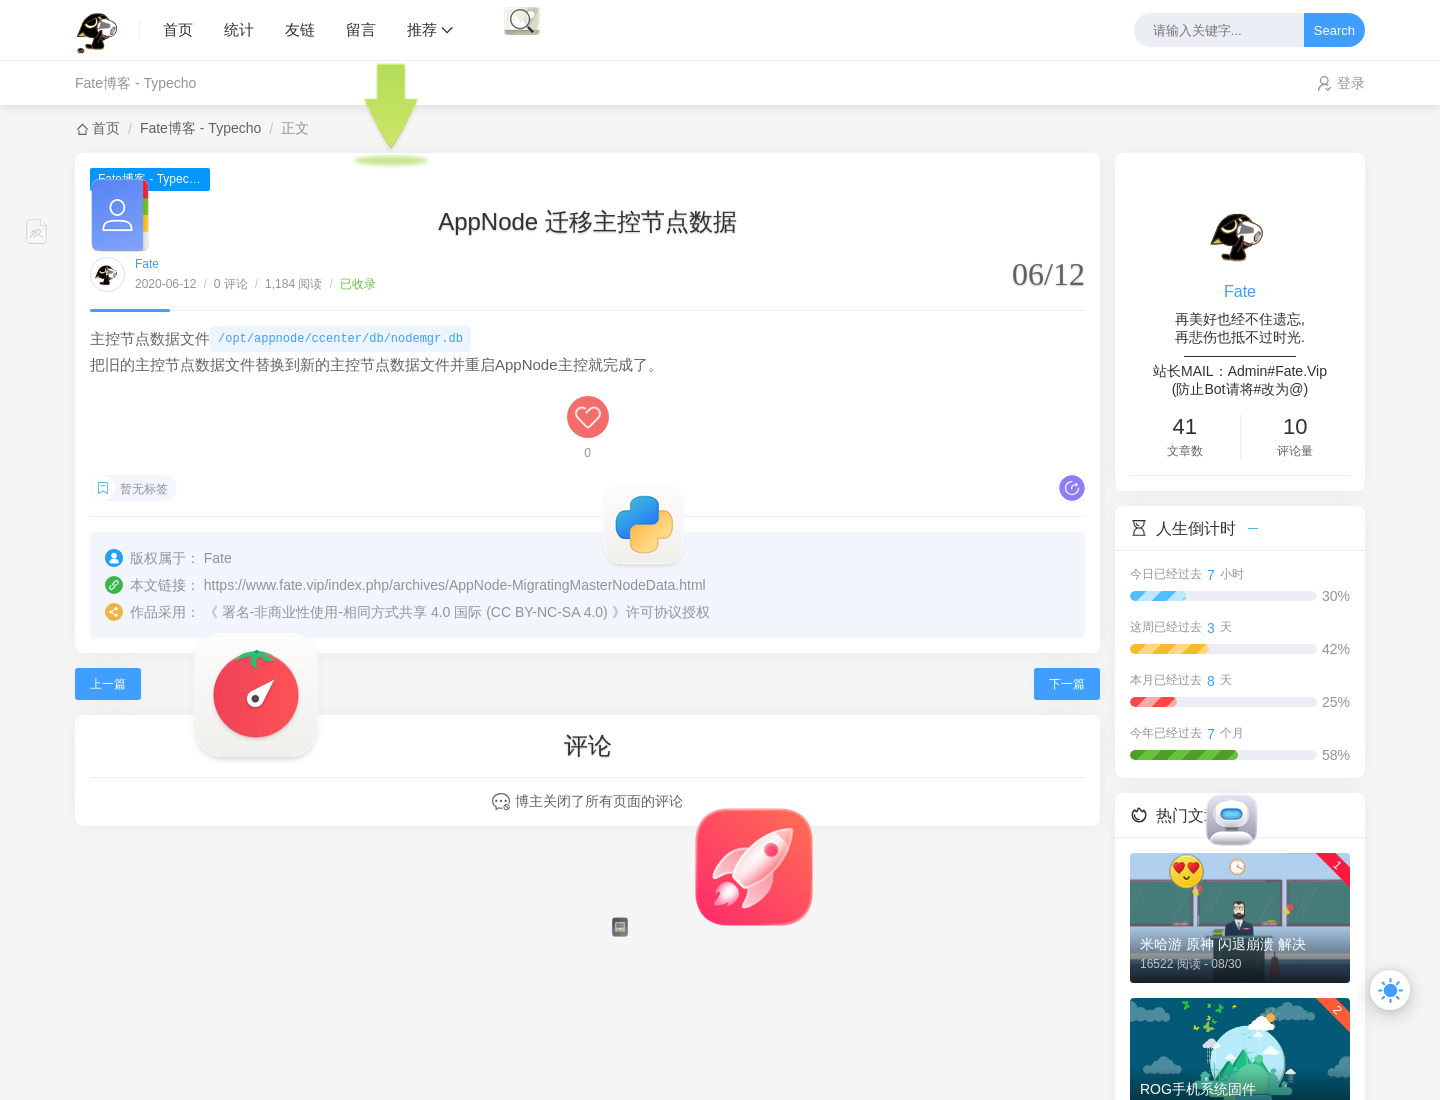 The image size is (1440, 1100). I want to click on save the current file or document, so click(391, 109).